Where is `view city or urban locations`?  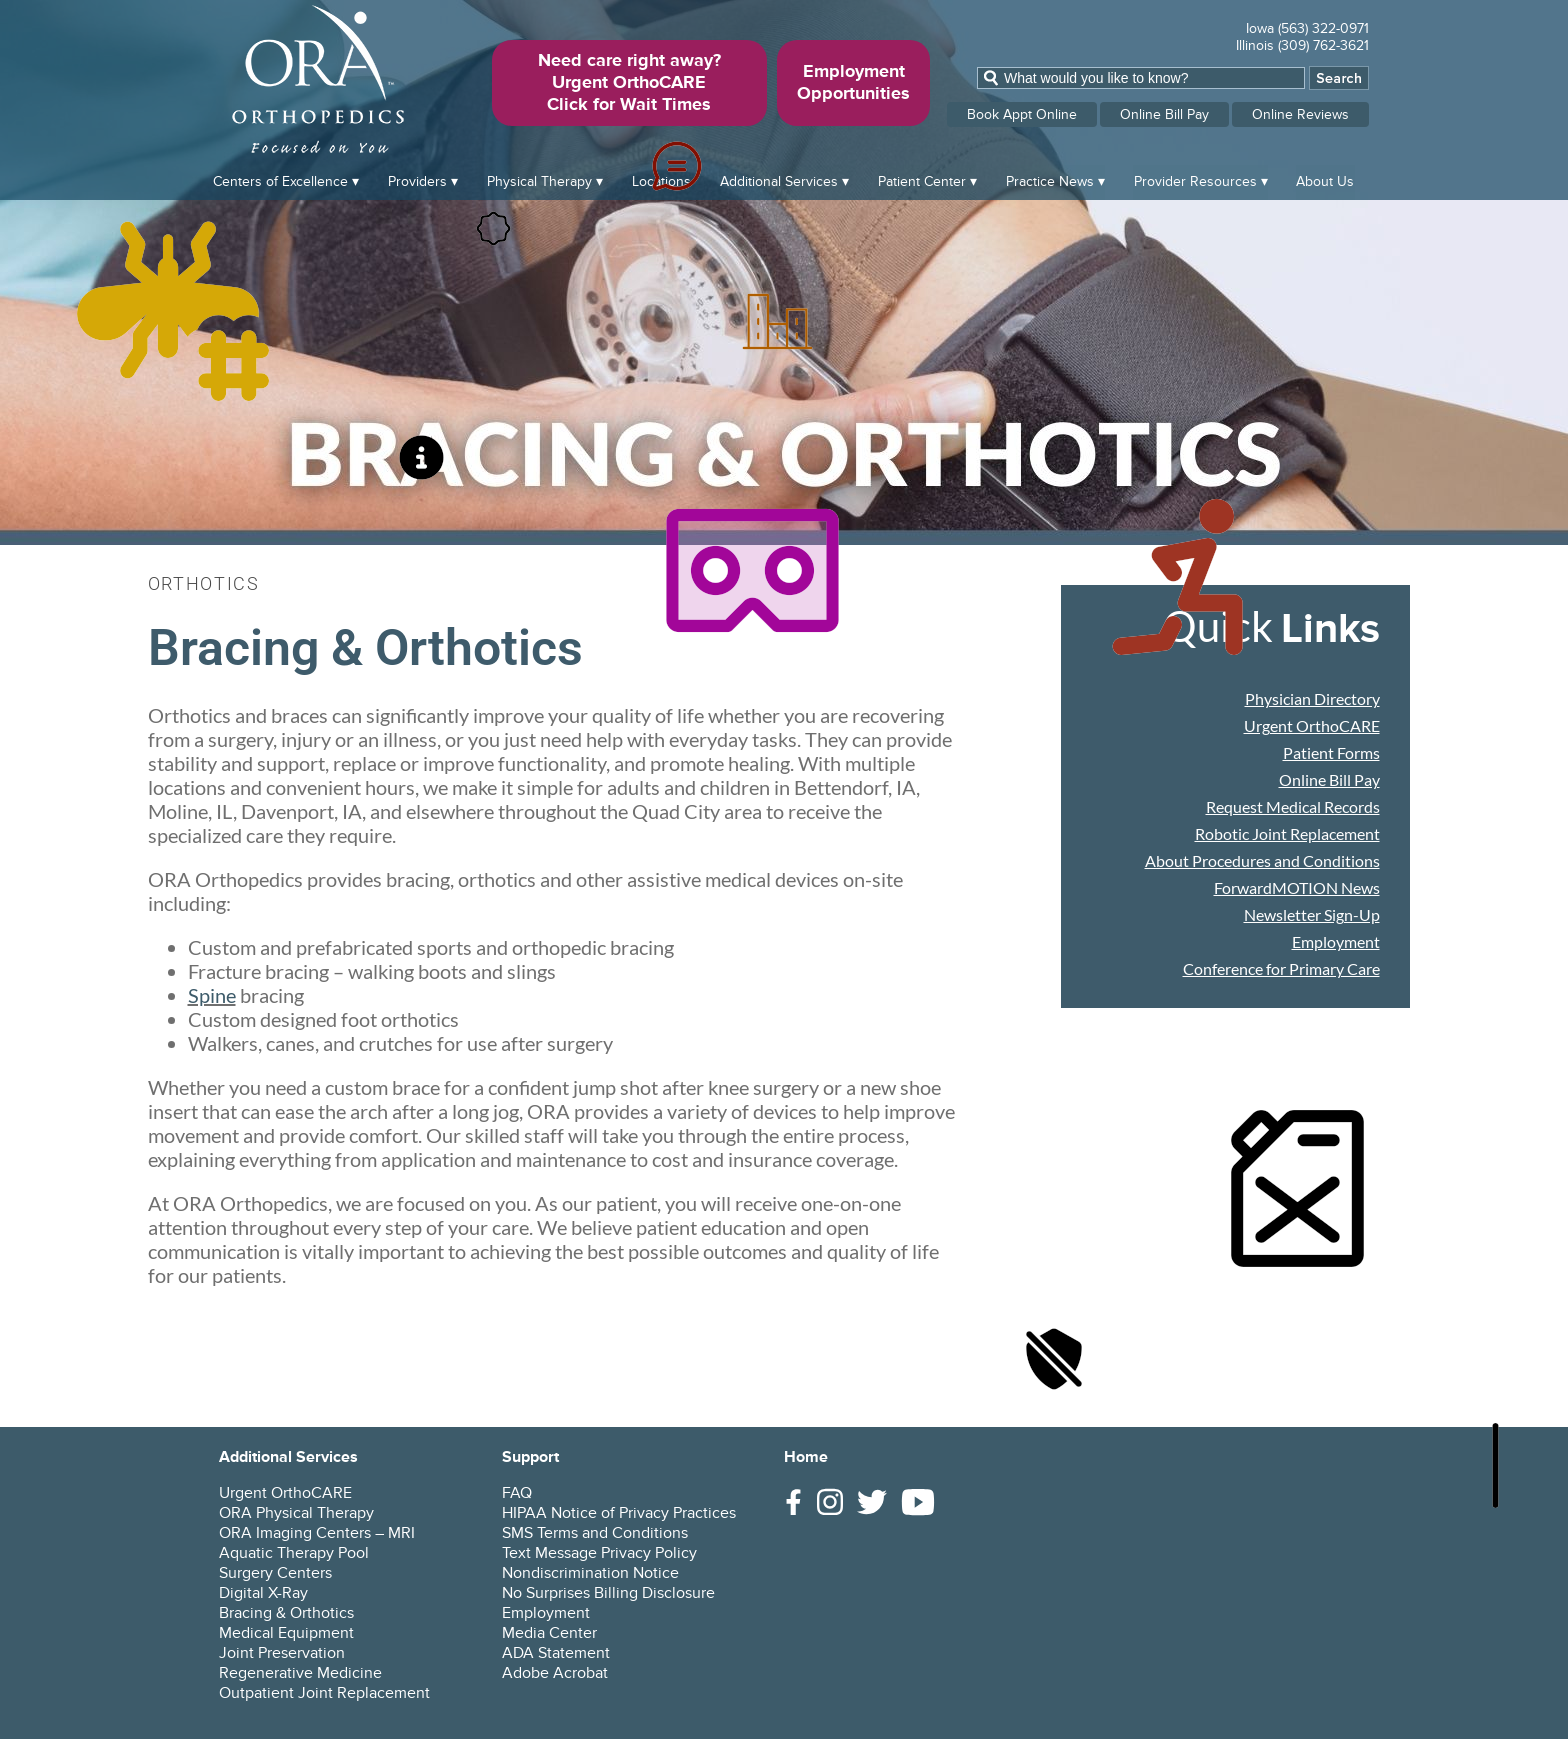
view city or urban locations is located at coordinates (777, 321).